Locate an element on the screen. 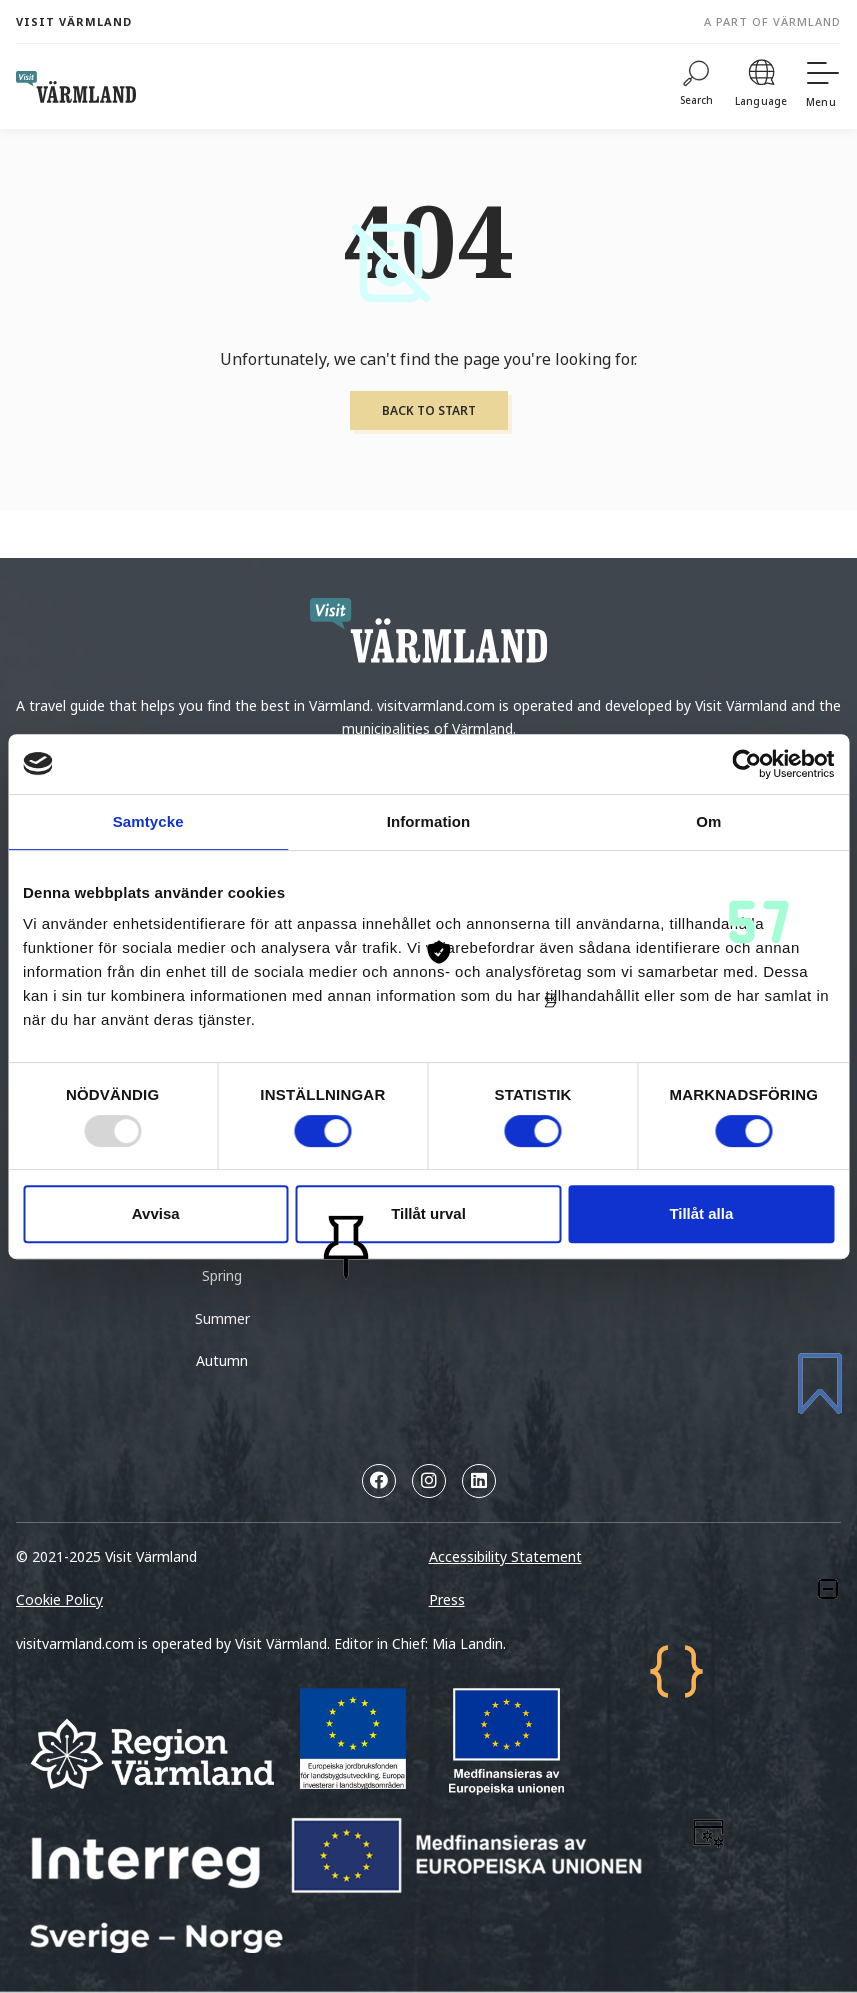 This screenshot has height=1993, width=857. indicates item number 57 in a list or sequence is located at coordinates (759, 922).